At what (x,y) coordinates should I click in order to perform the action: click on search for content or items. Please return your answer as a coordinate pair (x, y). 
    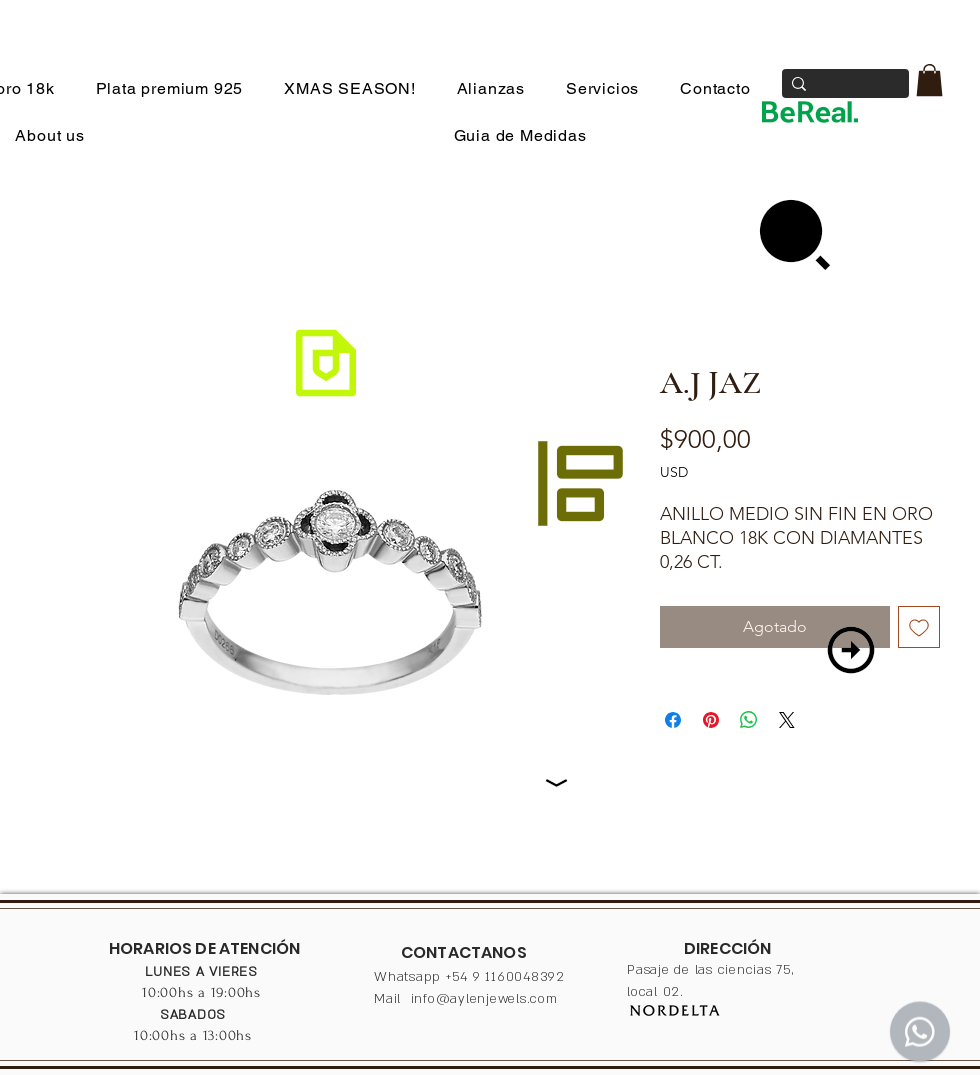
    Looking at the image, I should click on (794, 234).